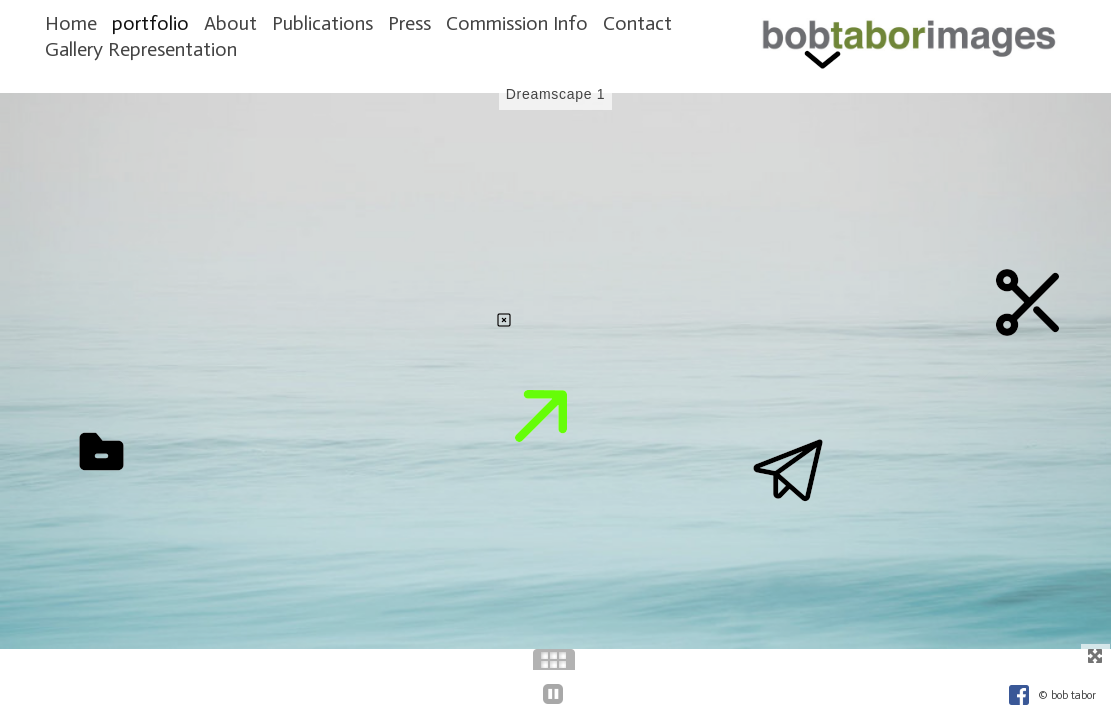 Image resolution: width=1111 pixels, height=720 pixels. What do you see at coordinates (822, 58) in the screenshot?
I see `expand dropdown menu or content` at bounding box center [822, 58].